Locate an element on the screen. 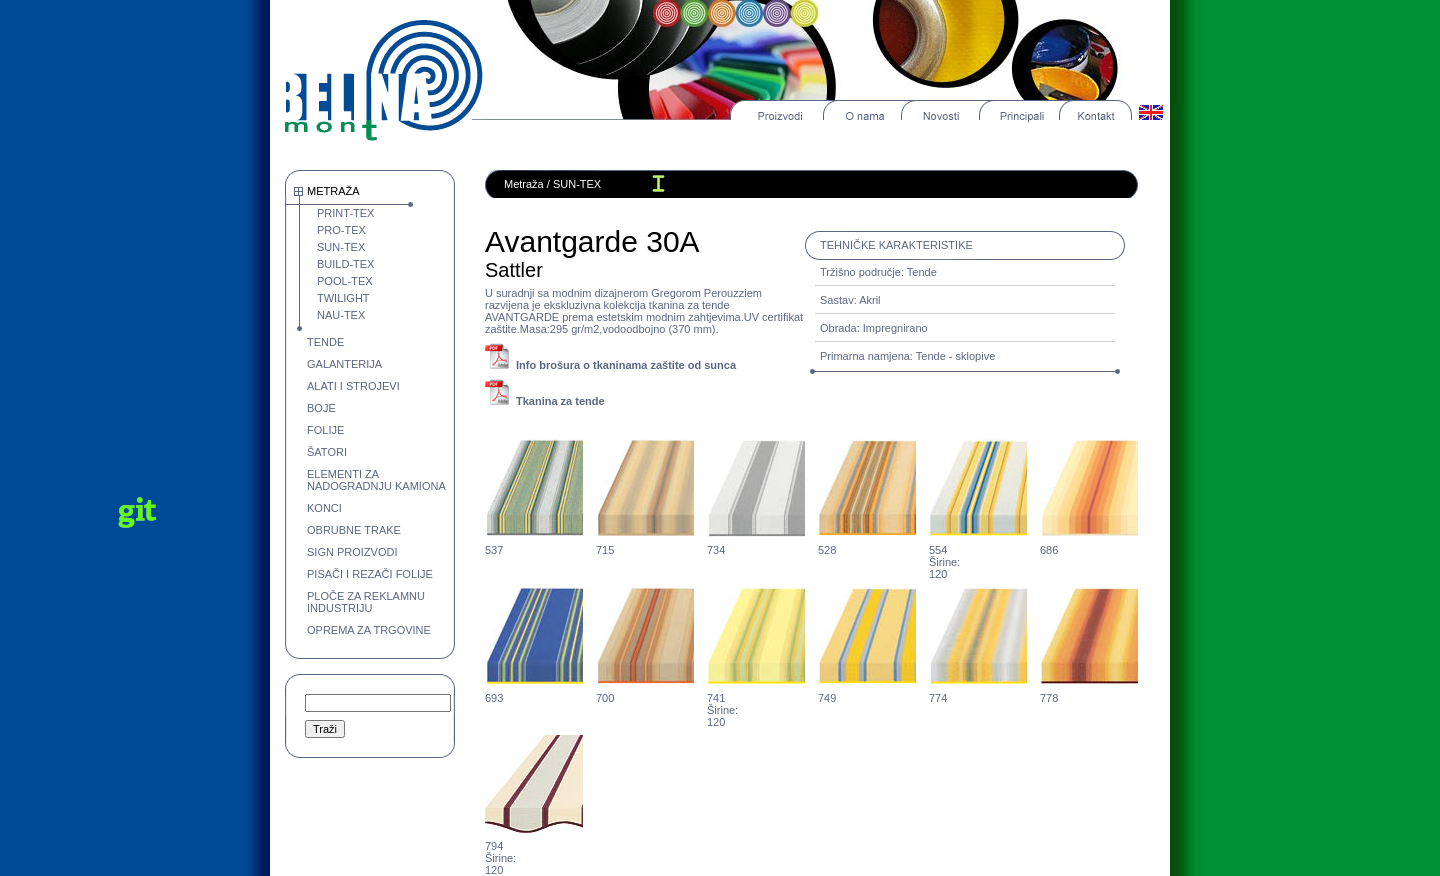  text cursor indicating an editable text field is located at coordinates (658, 183).